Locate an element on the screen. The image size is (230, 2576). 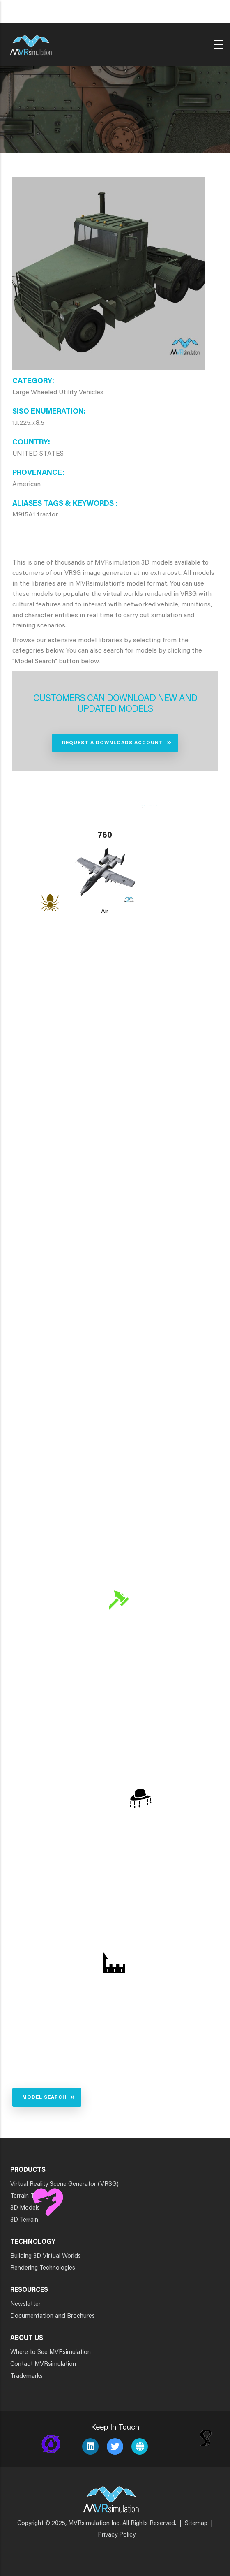
select australian or outback themed character is located at coordinates (140, 1798).